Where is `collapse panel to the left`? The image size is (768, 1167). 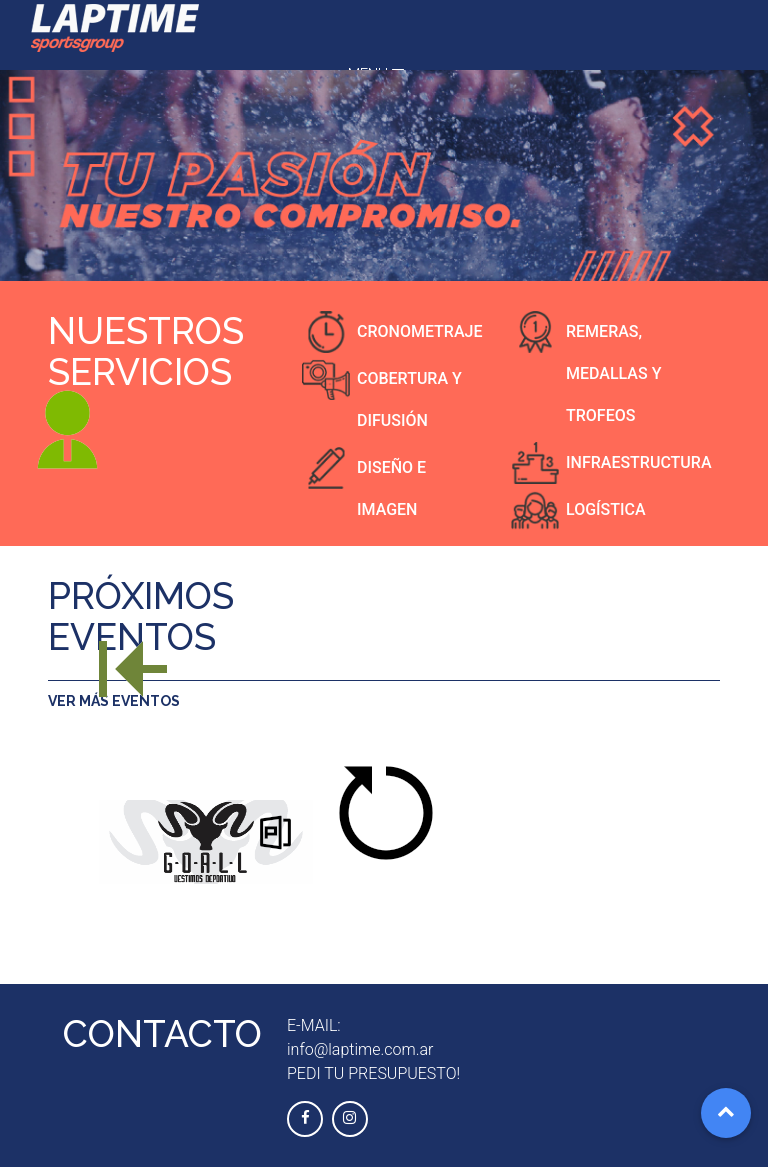
collapse panel to the left is located at coordinates (131, 669).